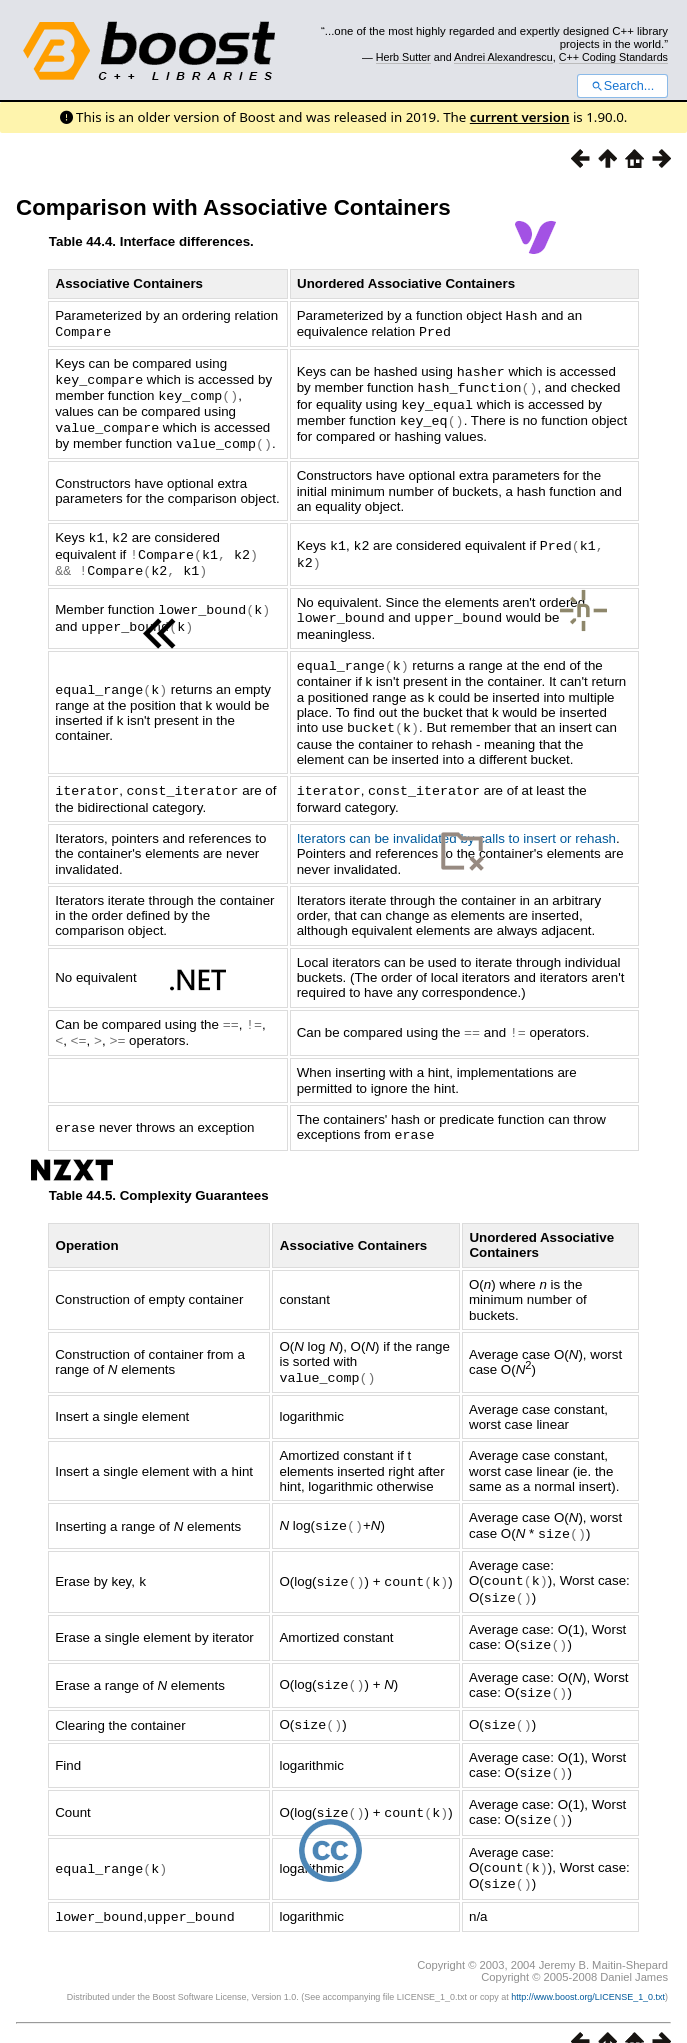  Describe the element at coordinates (330, 1850) in the screenshot. I see `indicates content is licensed under Creative Commons` at that location.